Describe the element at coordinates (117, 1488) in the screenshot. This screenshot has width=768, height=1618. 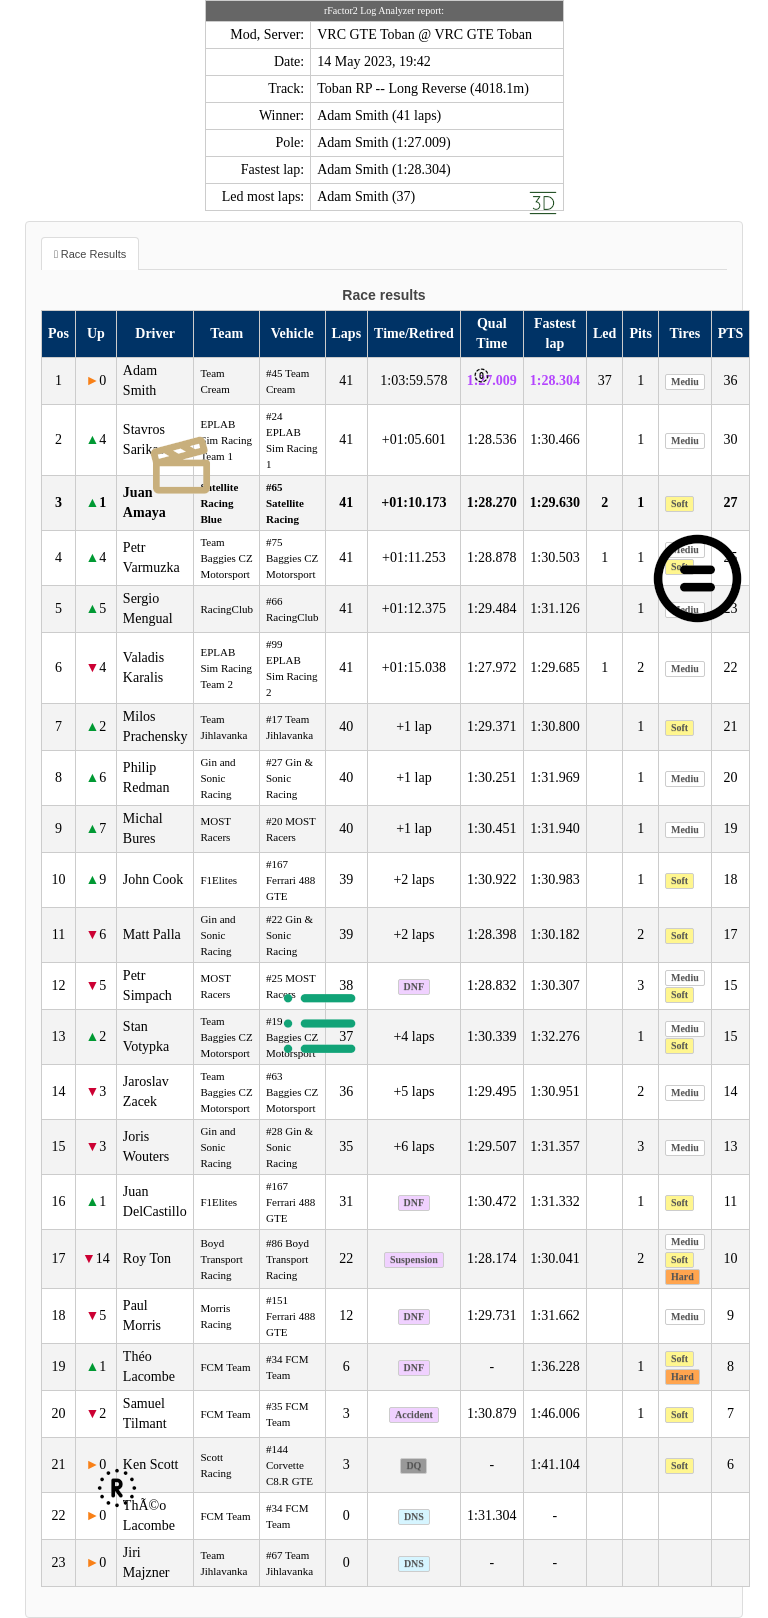
I see `indicates registered trademark or rights reserved` at that location.